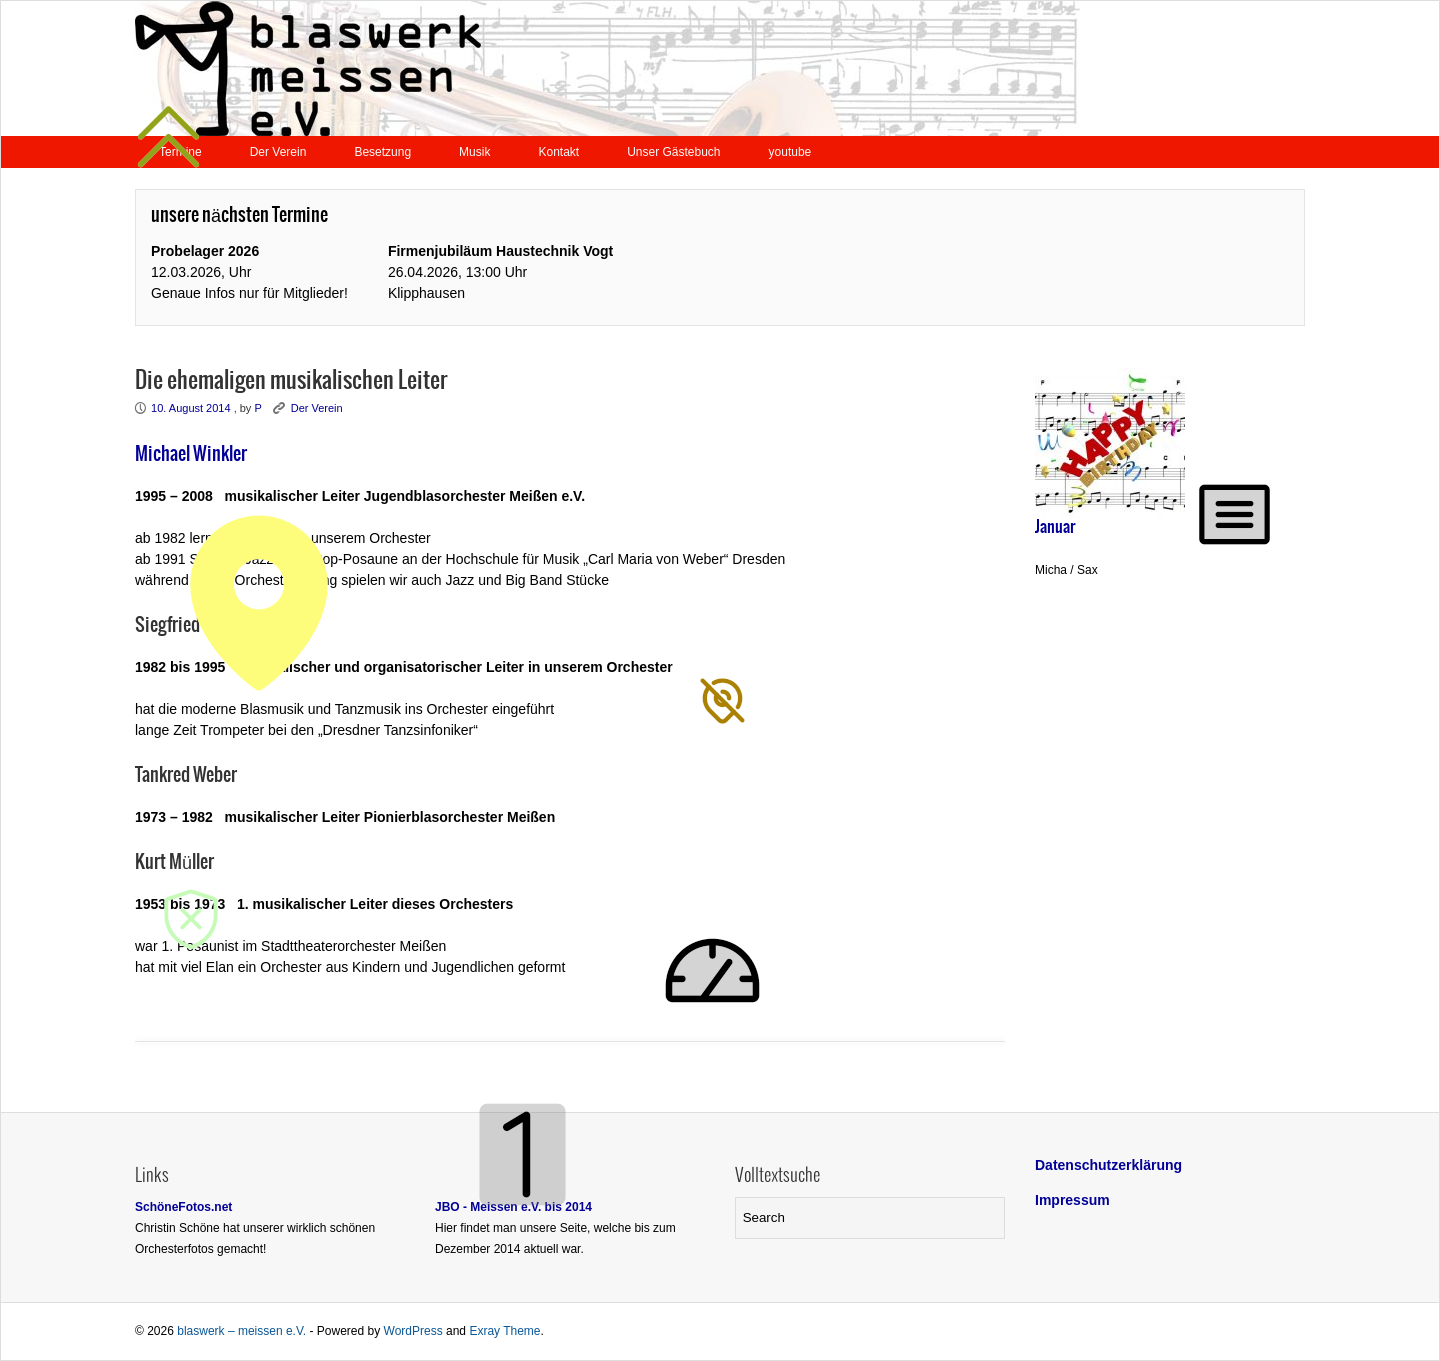  I want to click on view location on map, so click(259, 603).